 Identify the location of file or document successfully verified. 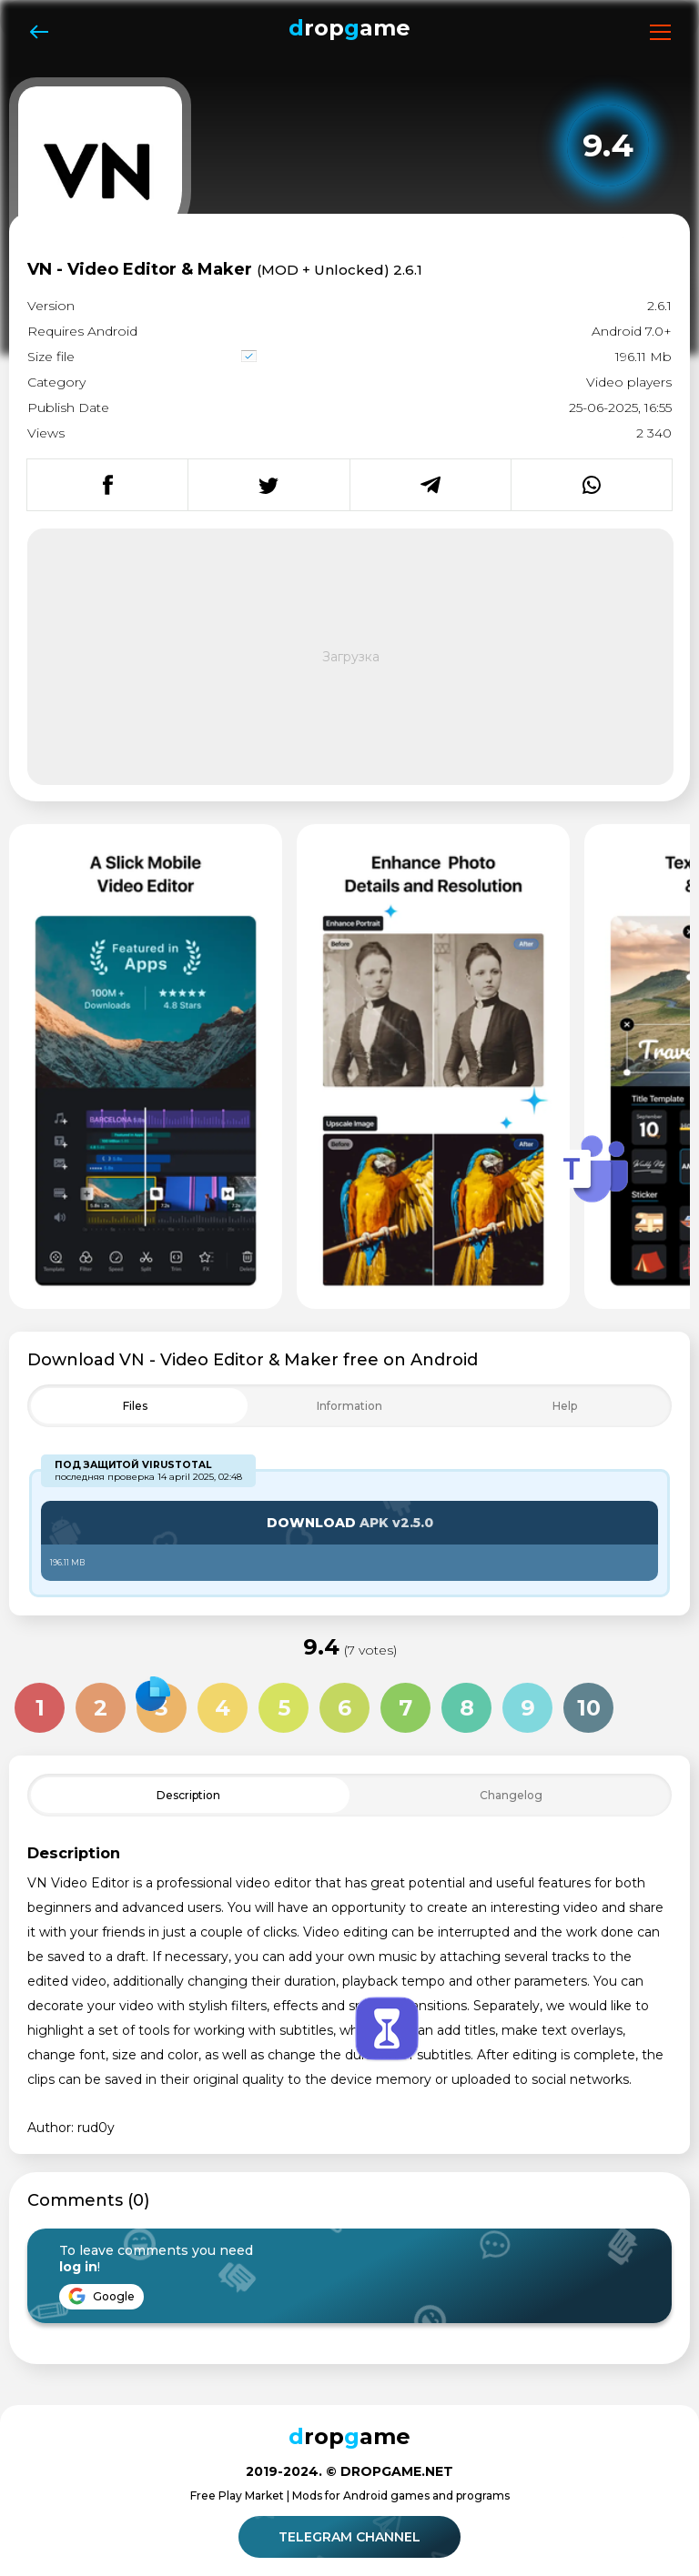
(248, 356).